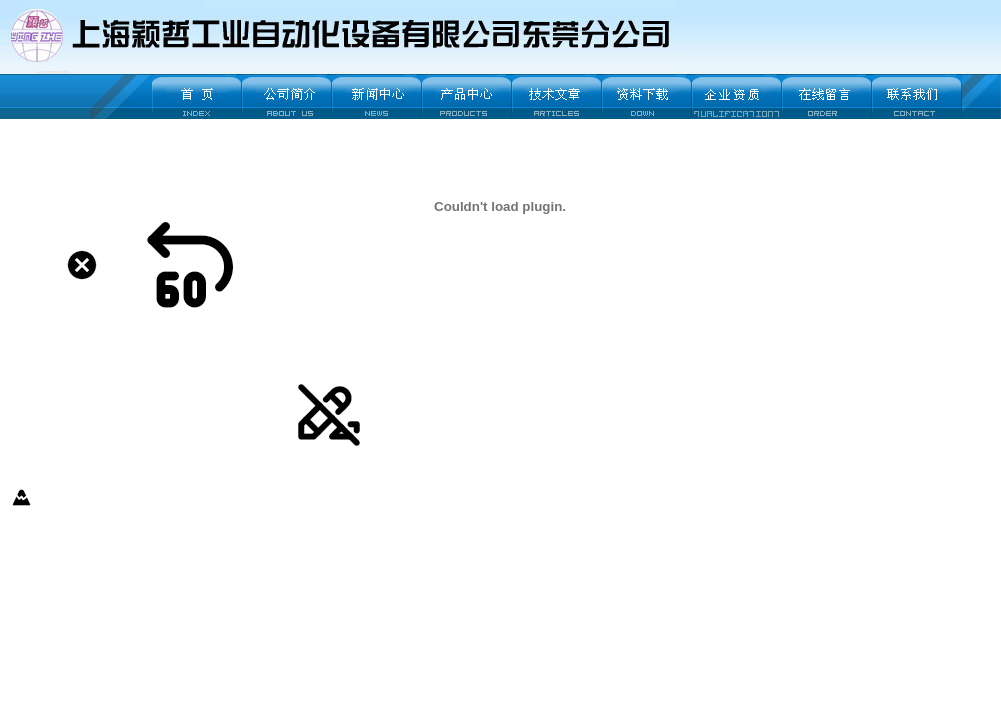  Describe the element at coordinates (21, 497) in the screenshot. I see `view outdoor or nature-related content` at that location.